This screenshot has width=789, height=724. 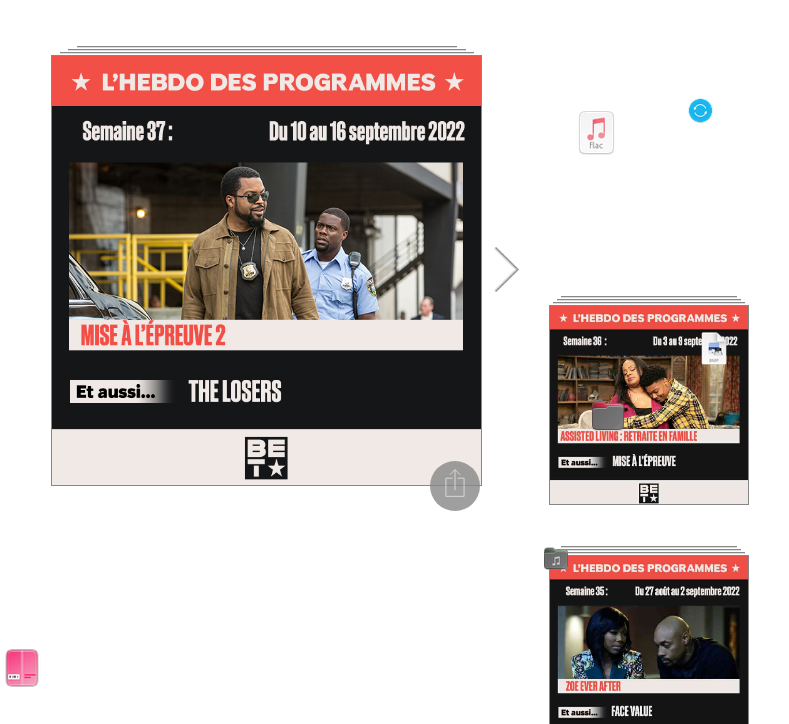 I want to click on open your music folder, so click(x=556, y=558).